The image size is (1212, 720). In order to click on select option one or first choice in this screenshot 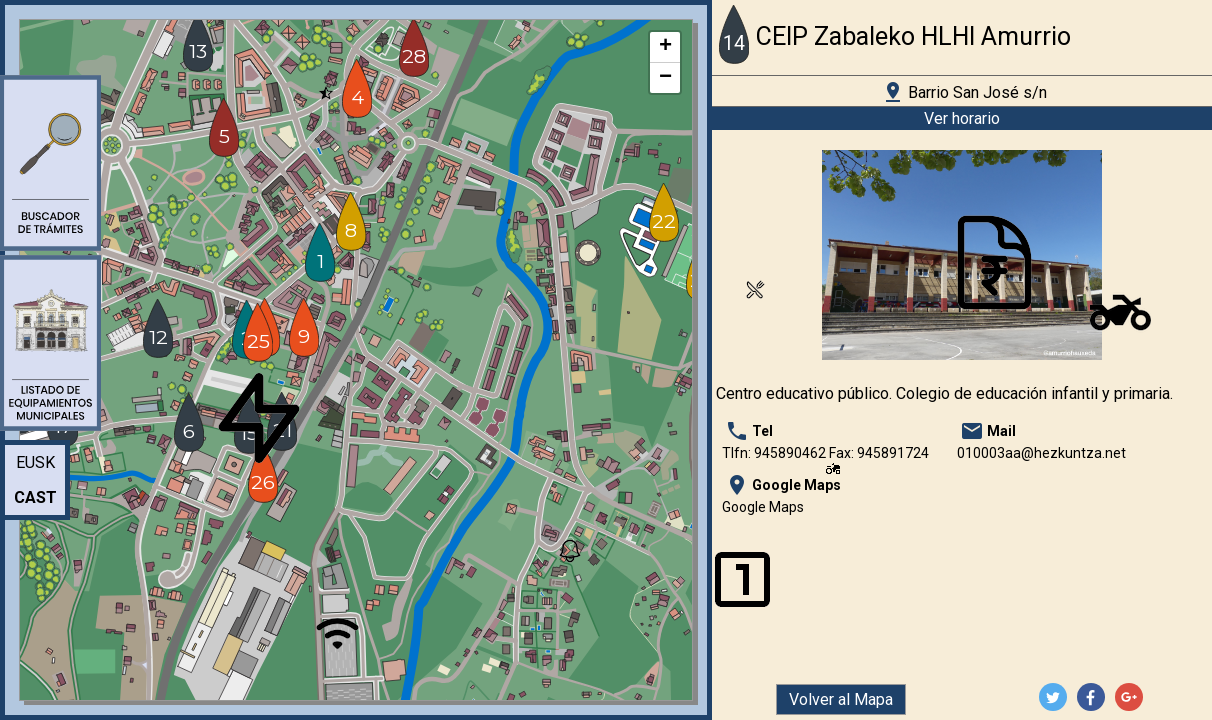, I will do `click(742, 579)`.